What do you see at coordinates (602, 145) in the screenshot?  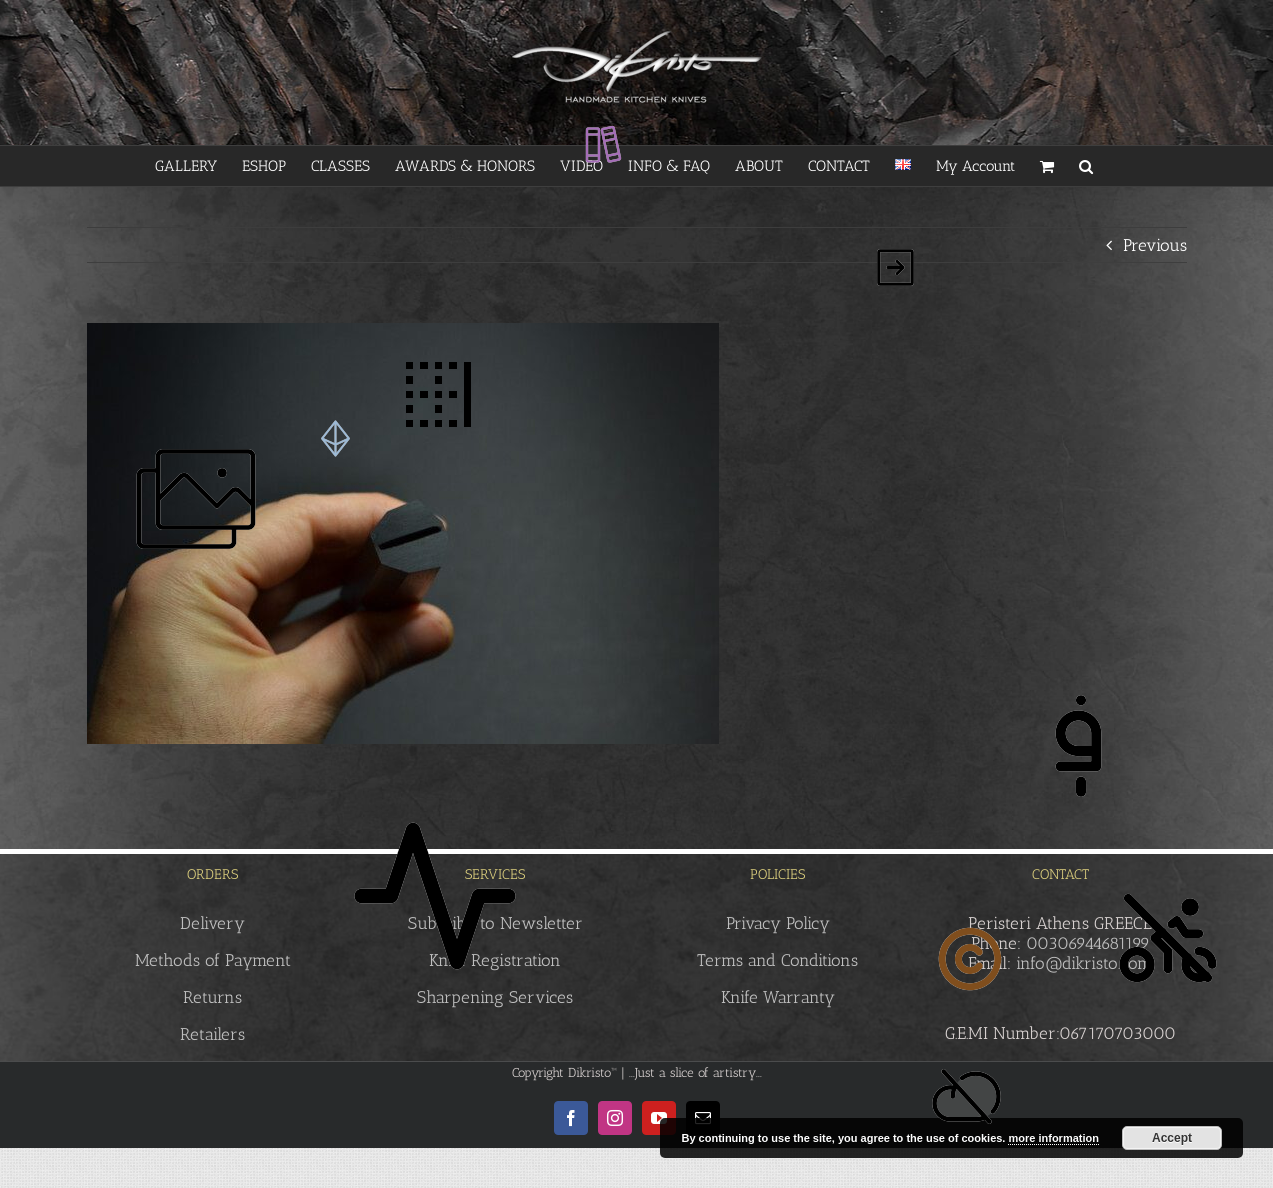 I see `access your library or bookshelf` at bounding box center [602, 145].